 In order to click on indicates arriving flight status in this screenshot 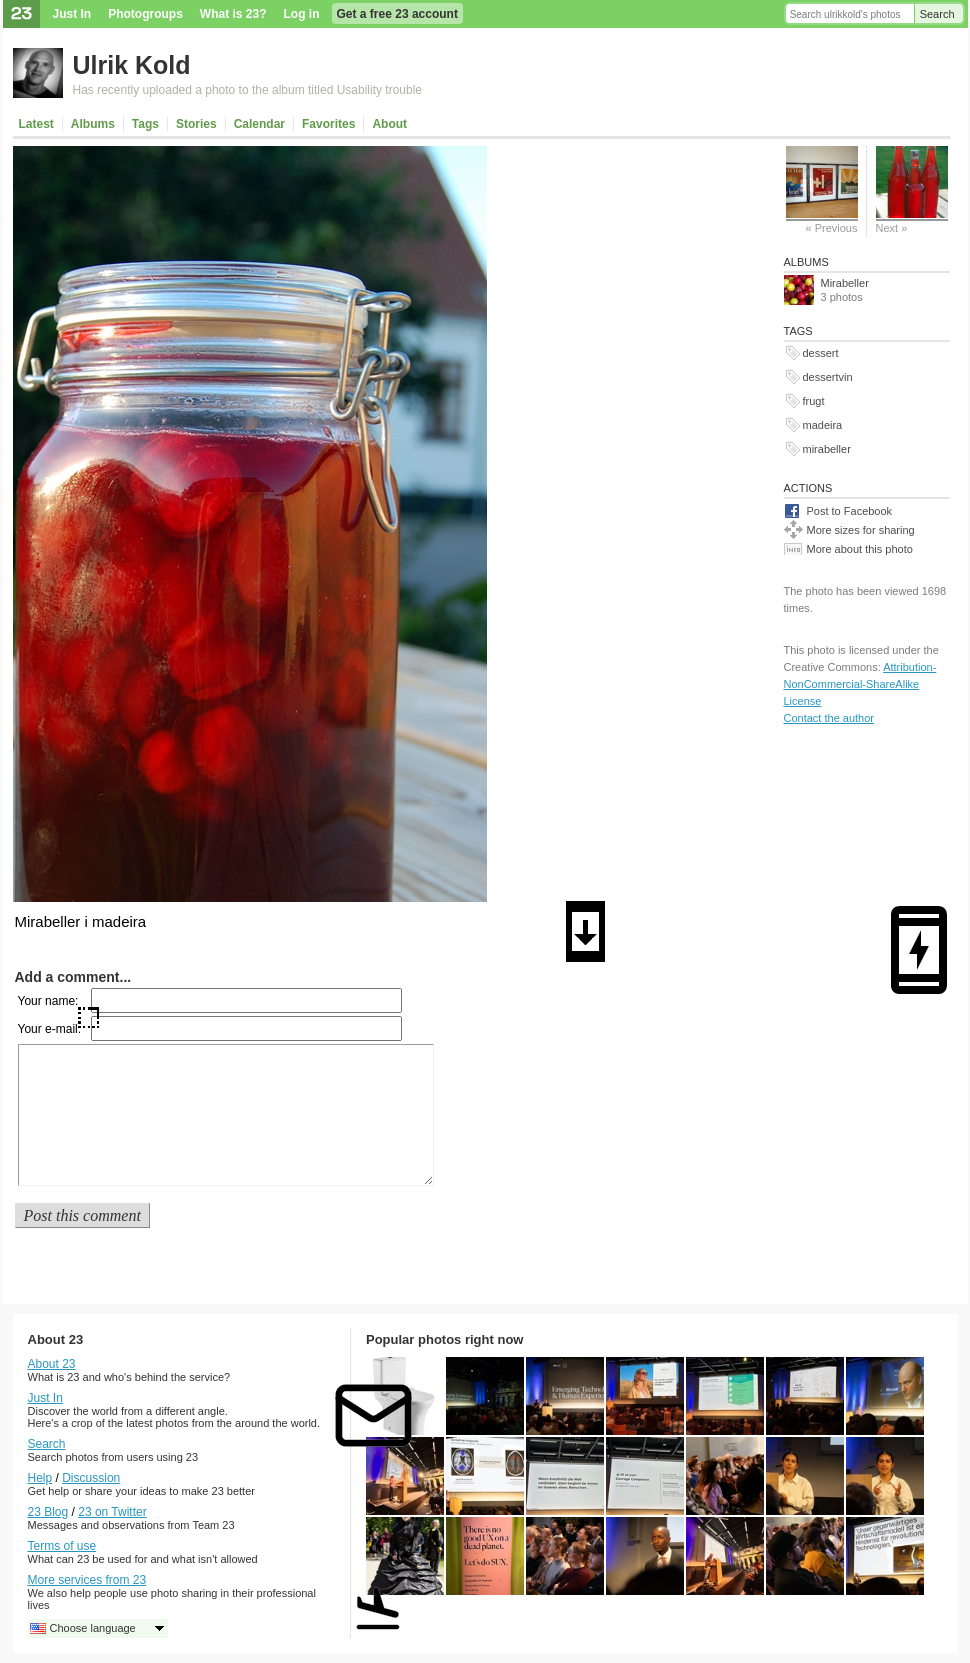, I will do `click(378, 1609)`.